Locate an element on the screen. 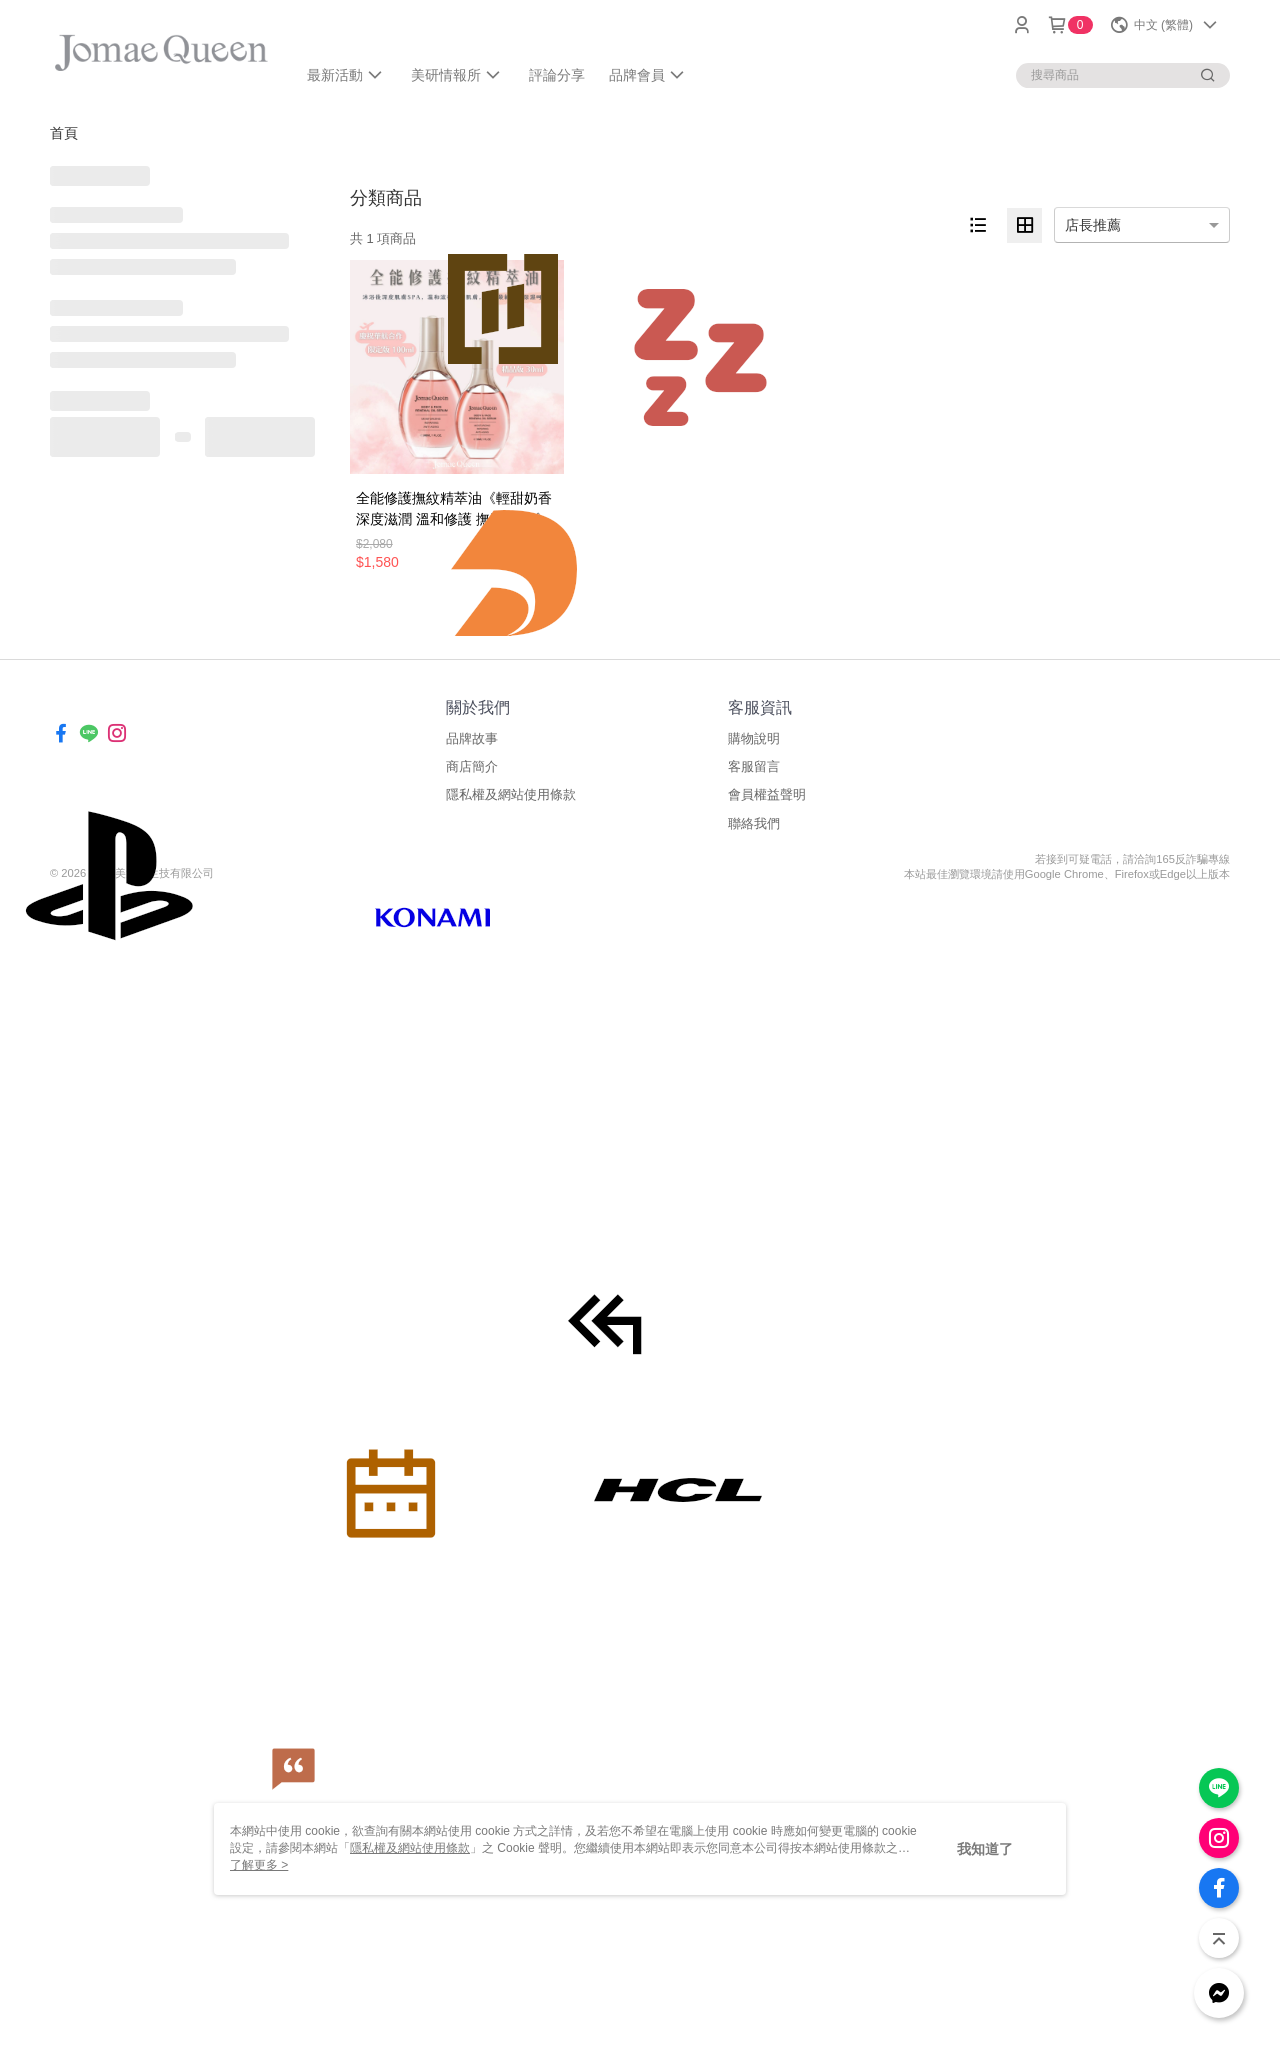 This screenshot has width=1280, height=2054. HCL Technologies company logo is located at coordinates (678, 1490).